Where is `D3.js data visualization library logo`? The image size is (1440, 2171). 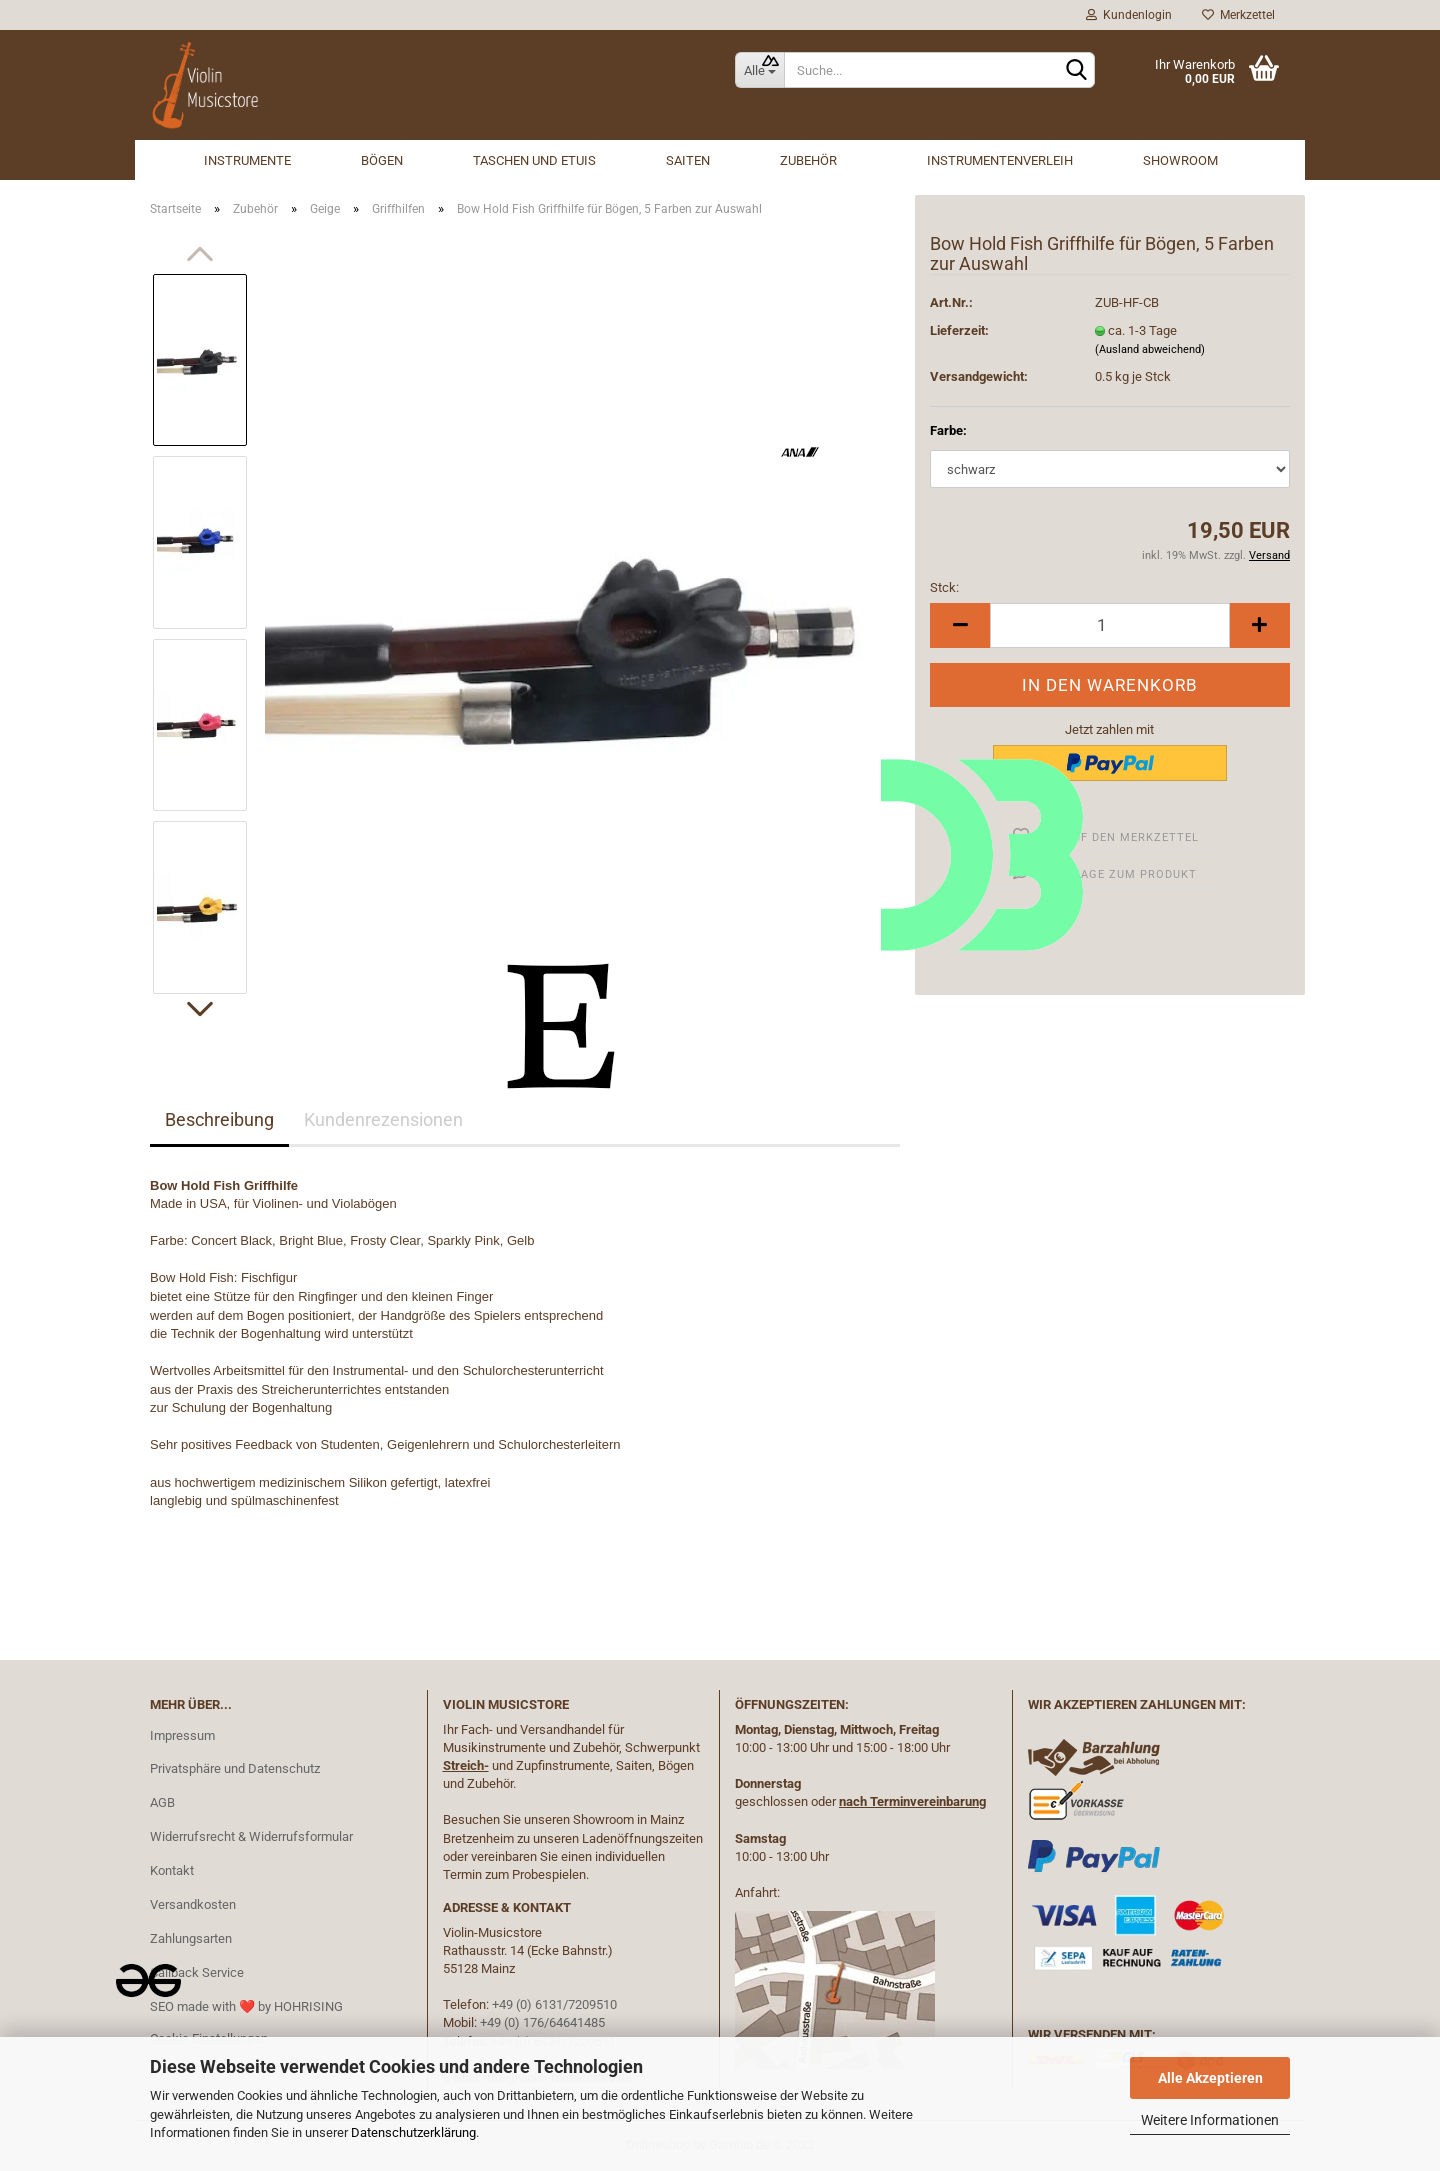
D3.js data visualization library logo is located at coordinates (982, 855).